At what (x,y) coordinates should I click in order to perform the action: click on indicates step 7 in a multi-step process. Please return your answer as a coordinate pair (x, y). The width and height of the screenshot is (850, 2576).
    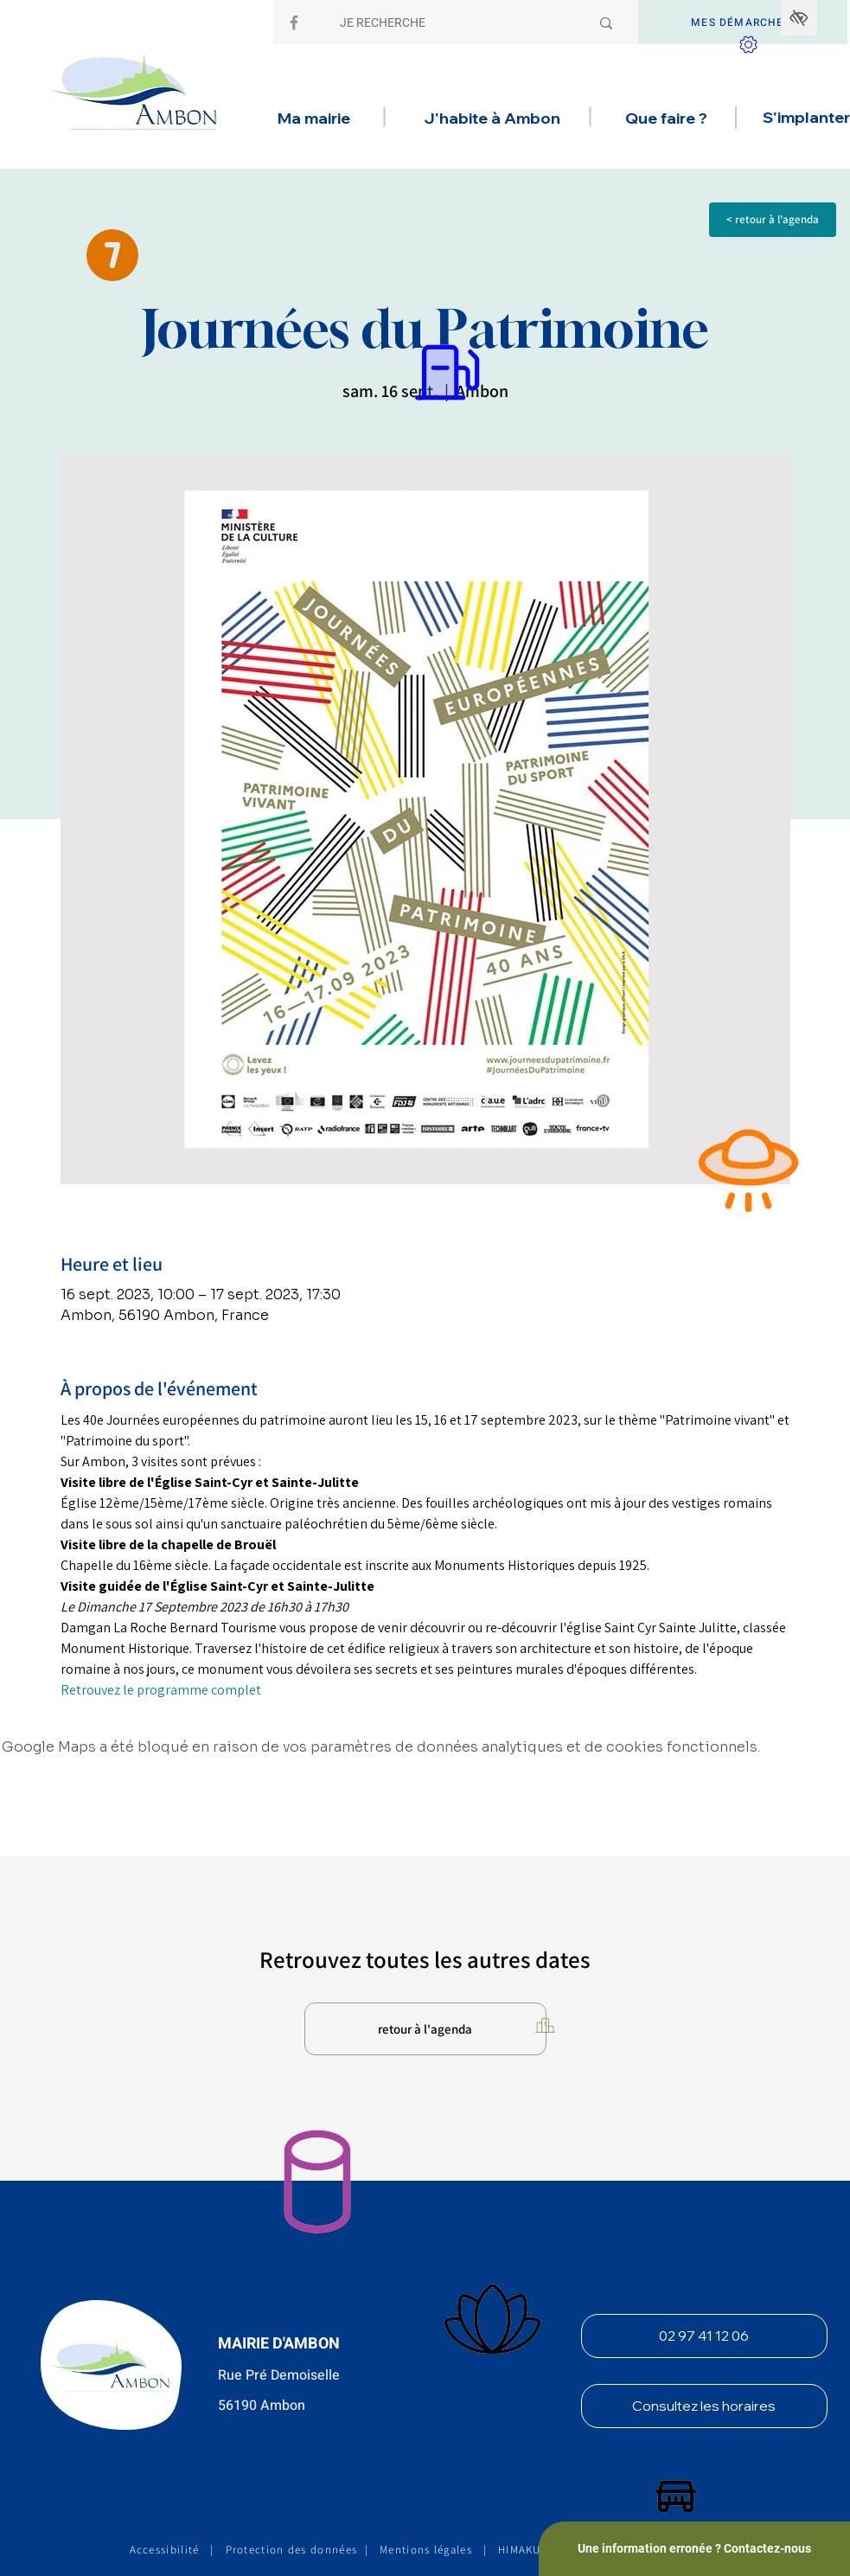
    Looking at the image, I should click on (112, 255).